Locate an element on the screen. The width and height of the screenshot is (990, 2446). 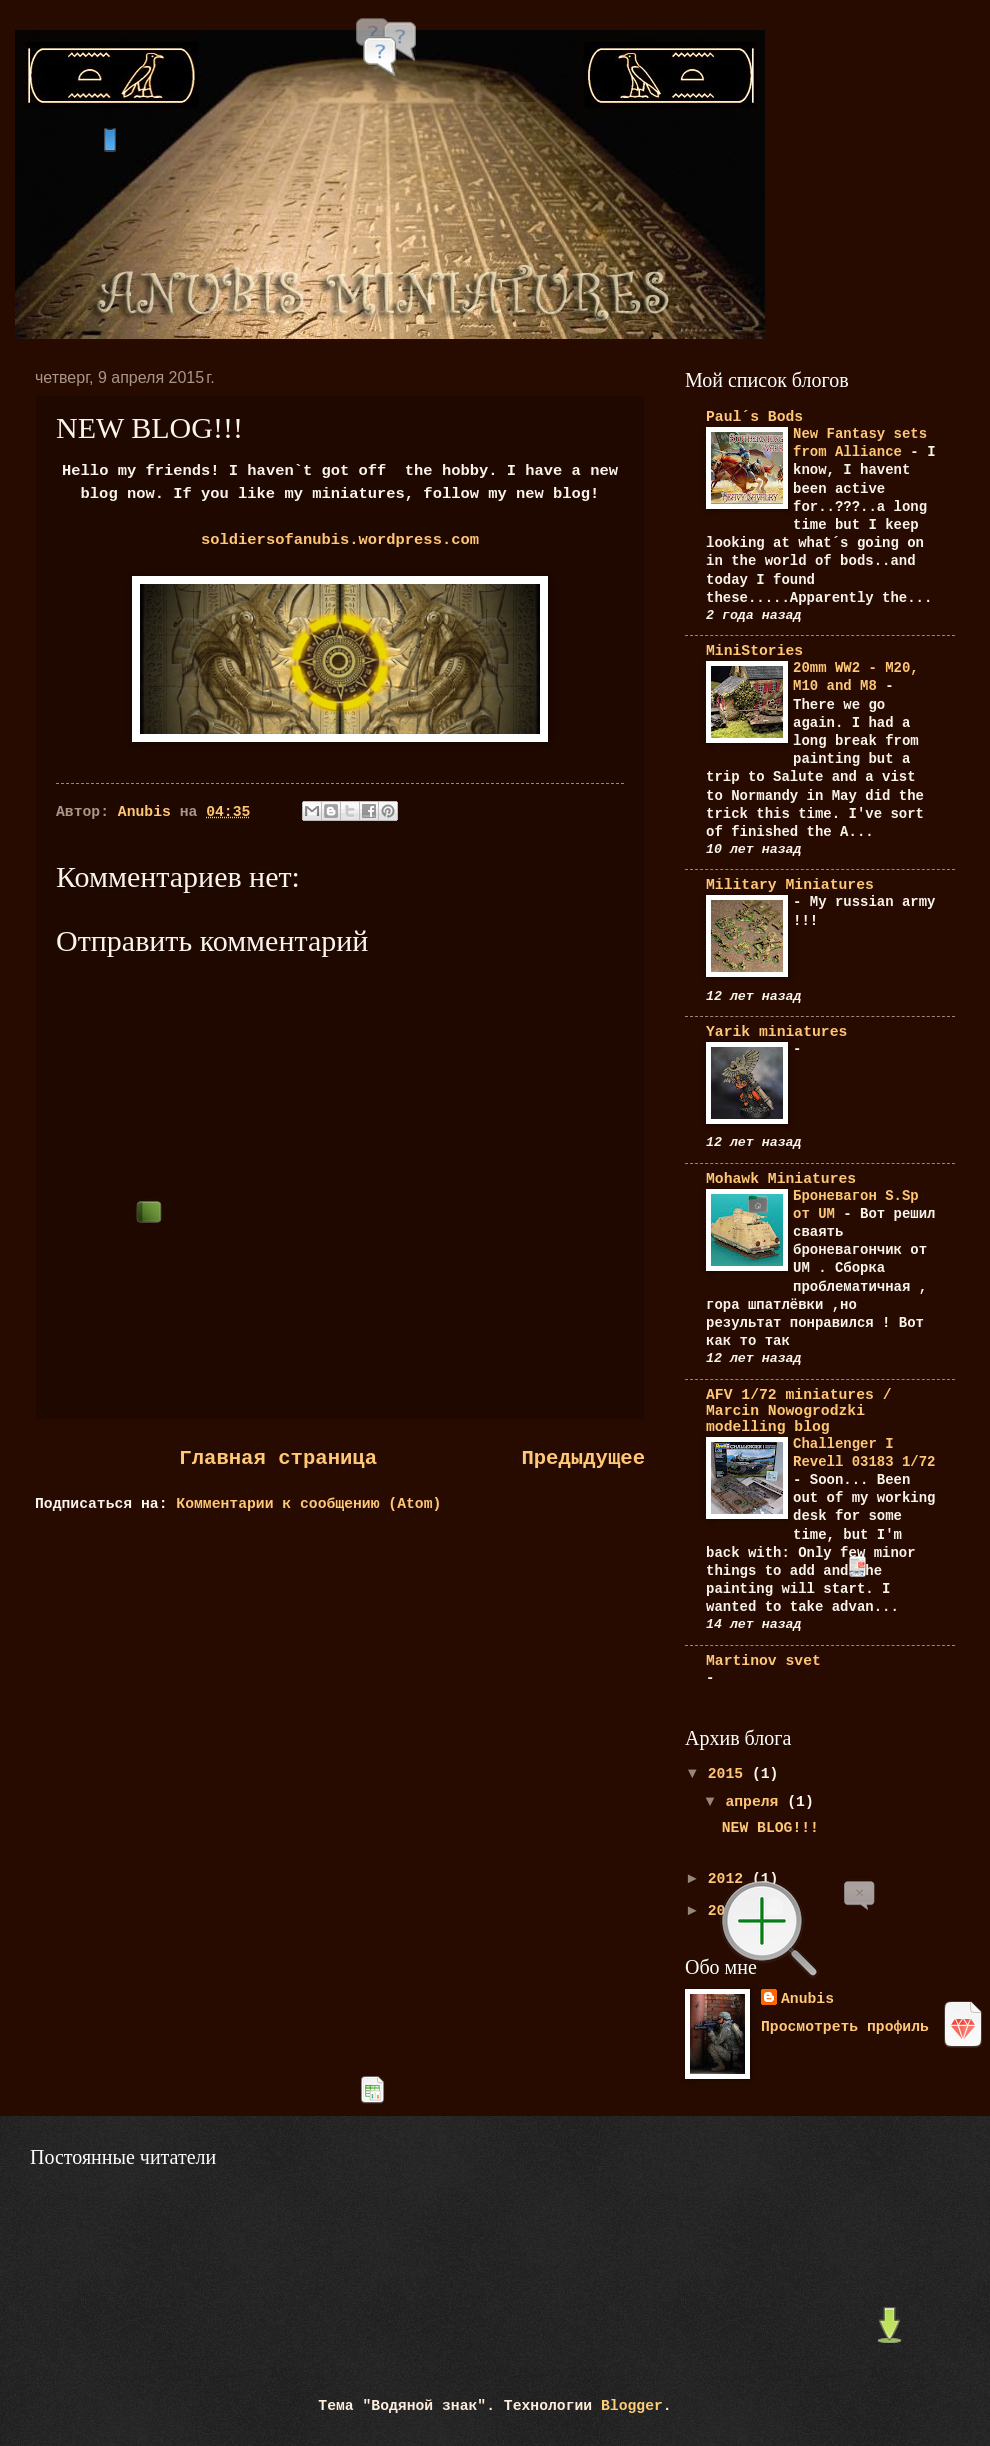
zoom in on file or document is located at coordinates (768, 1927).